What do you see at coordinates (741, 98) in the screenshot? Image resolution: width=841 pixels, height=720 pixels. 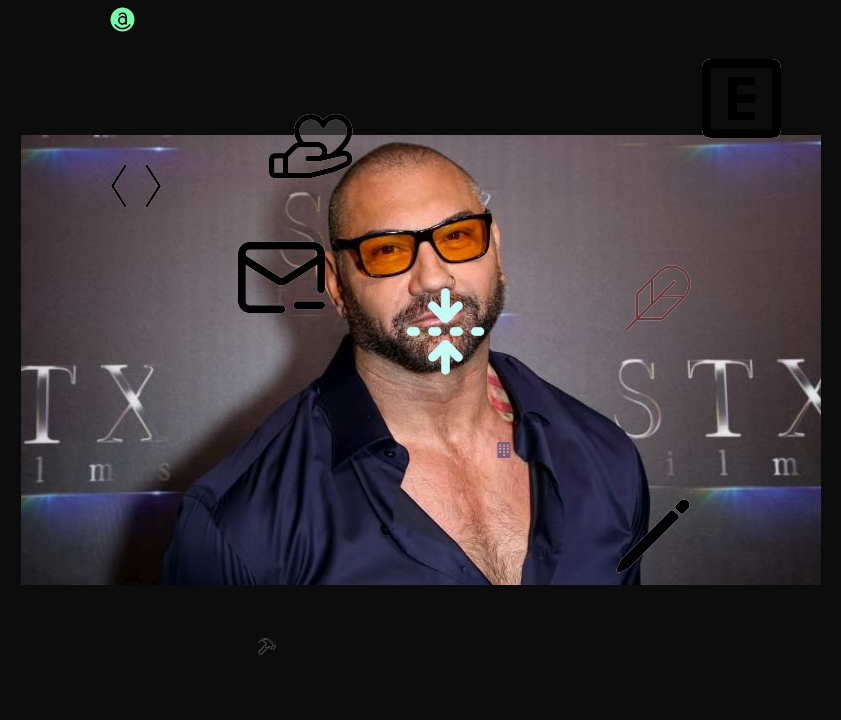 I see `indicates explicit content warning` at bounding box center [741, 98].